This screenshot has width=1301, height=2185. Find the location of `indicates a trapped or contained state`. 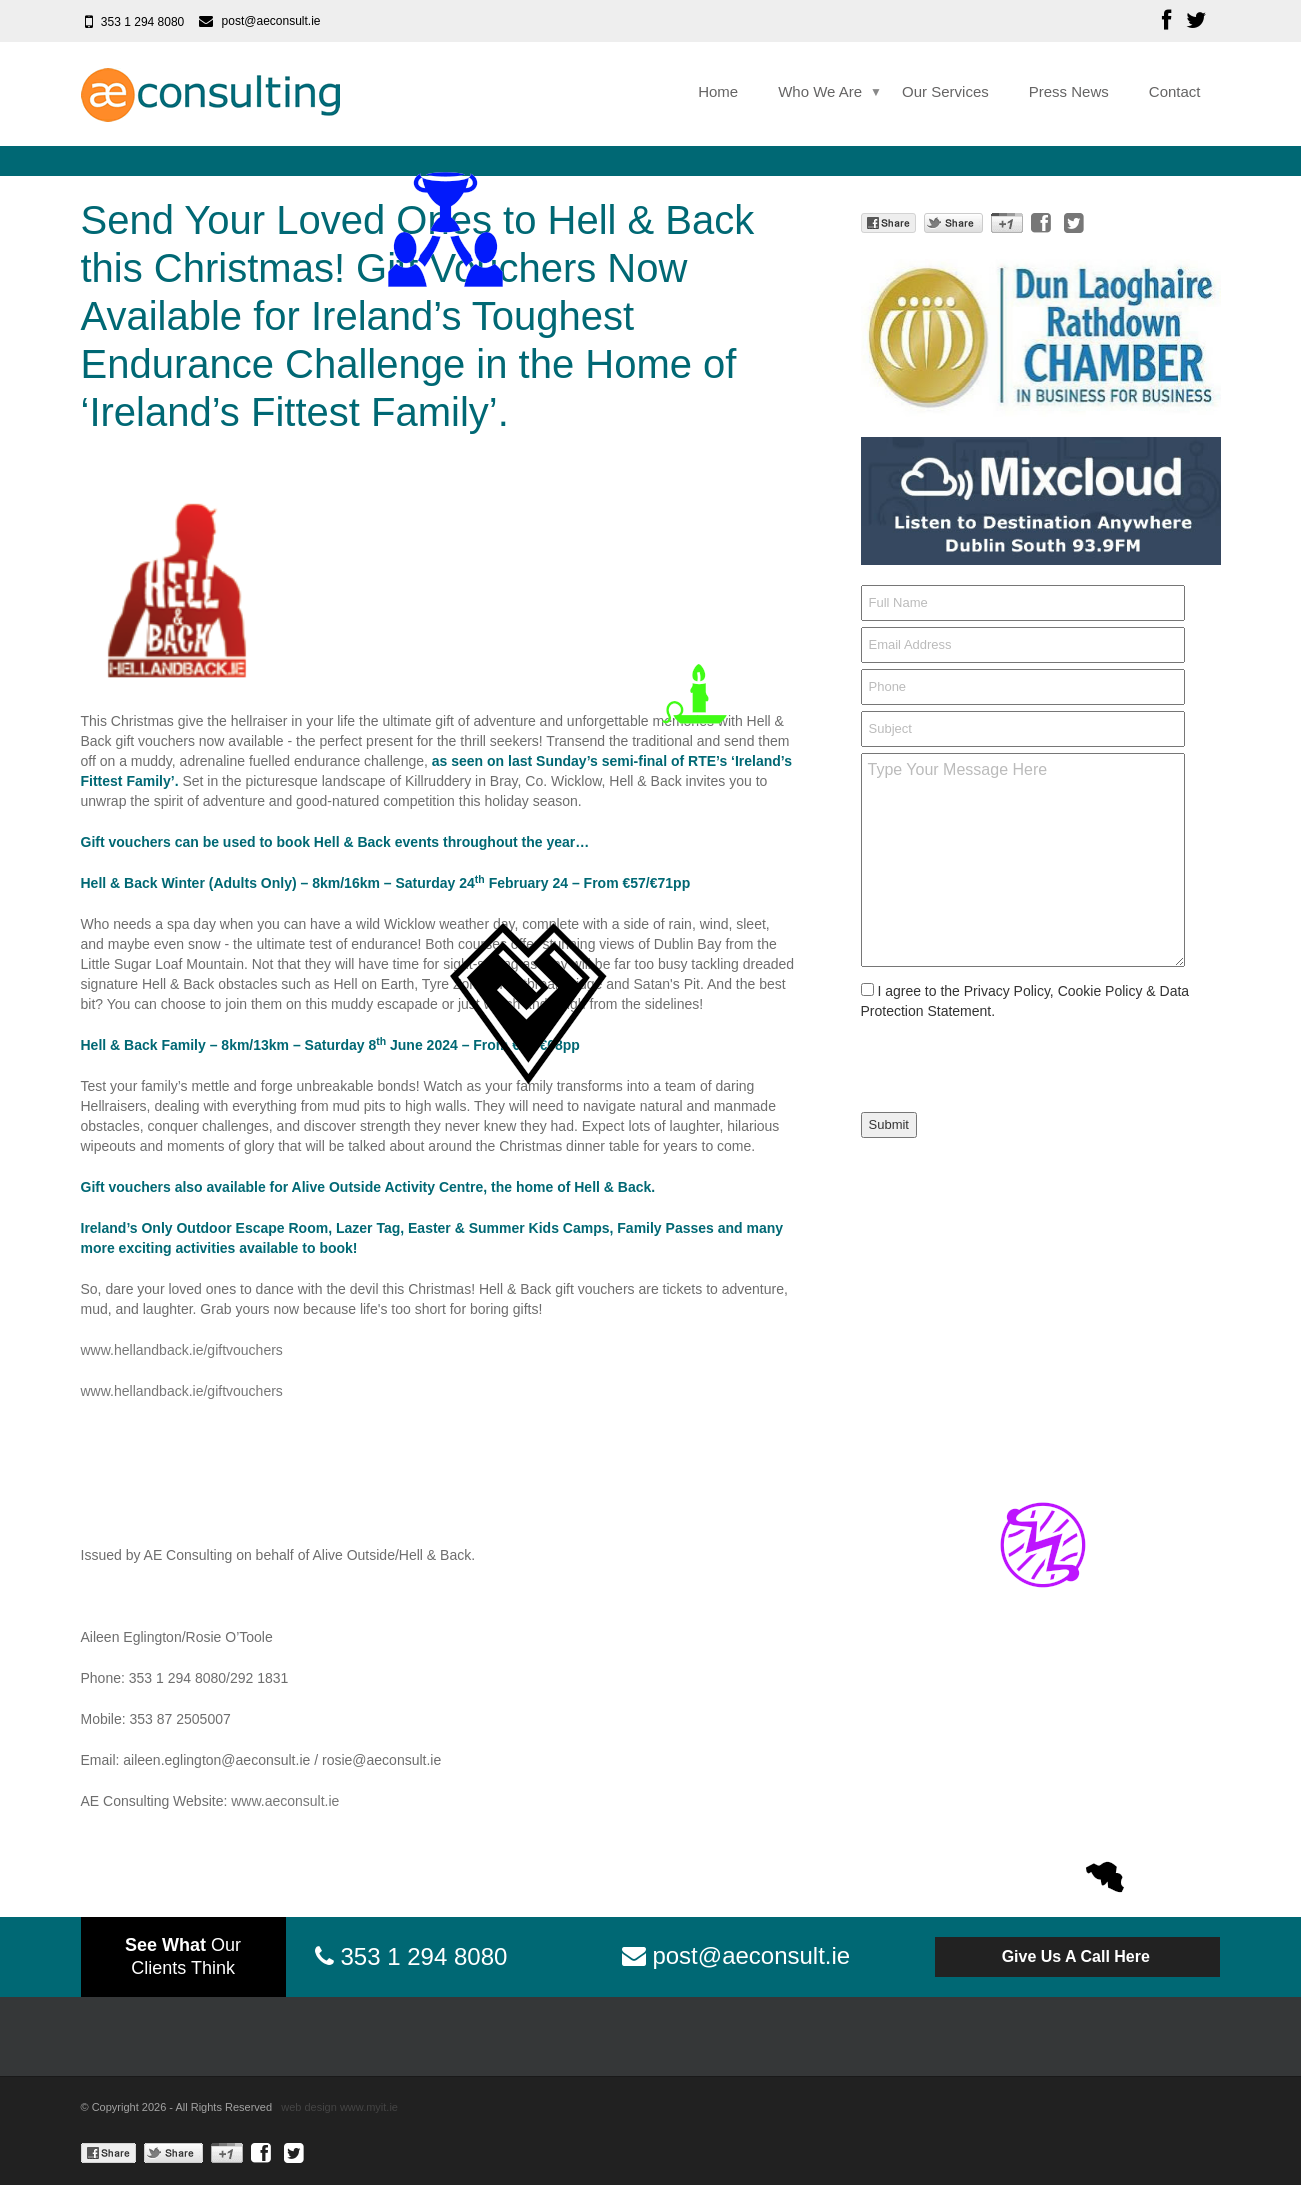

indicates a trapped or contained state is located at coordinates (1043, 1545).